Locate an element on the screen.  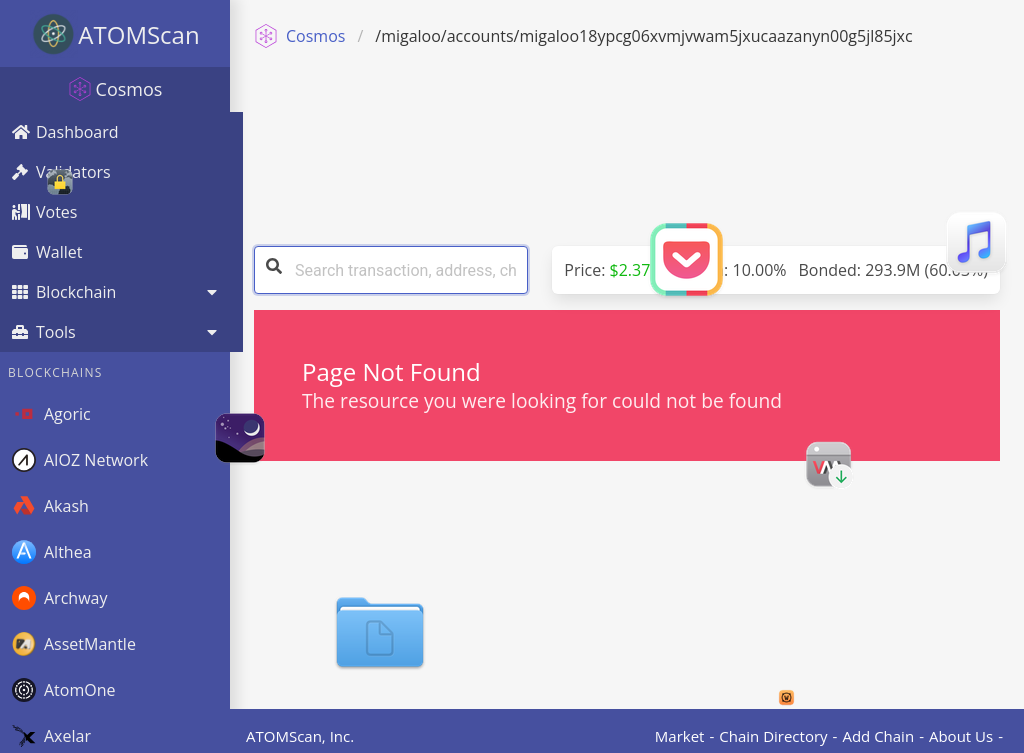
install a new virtual machine is located at coordinates (829, 465).